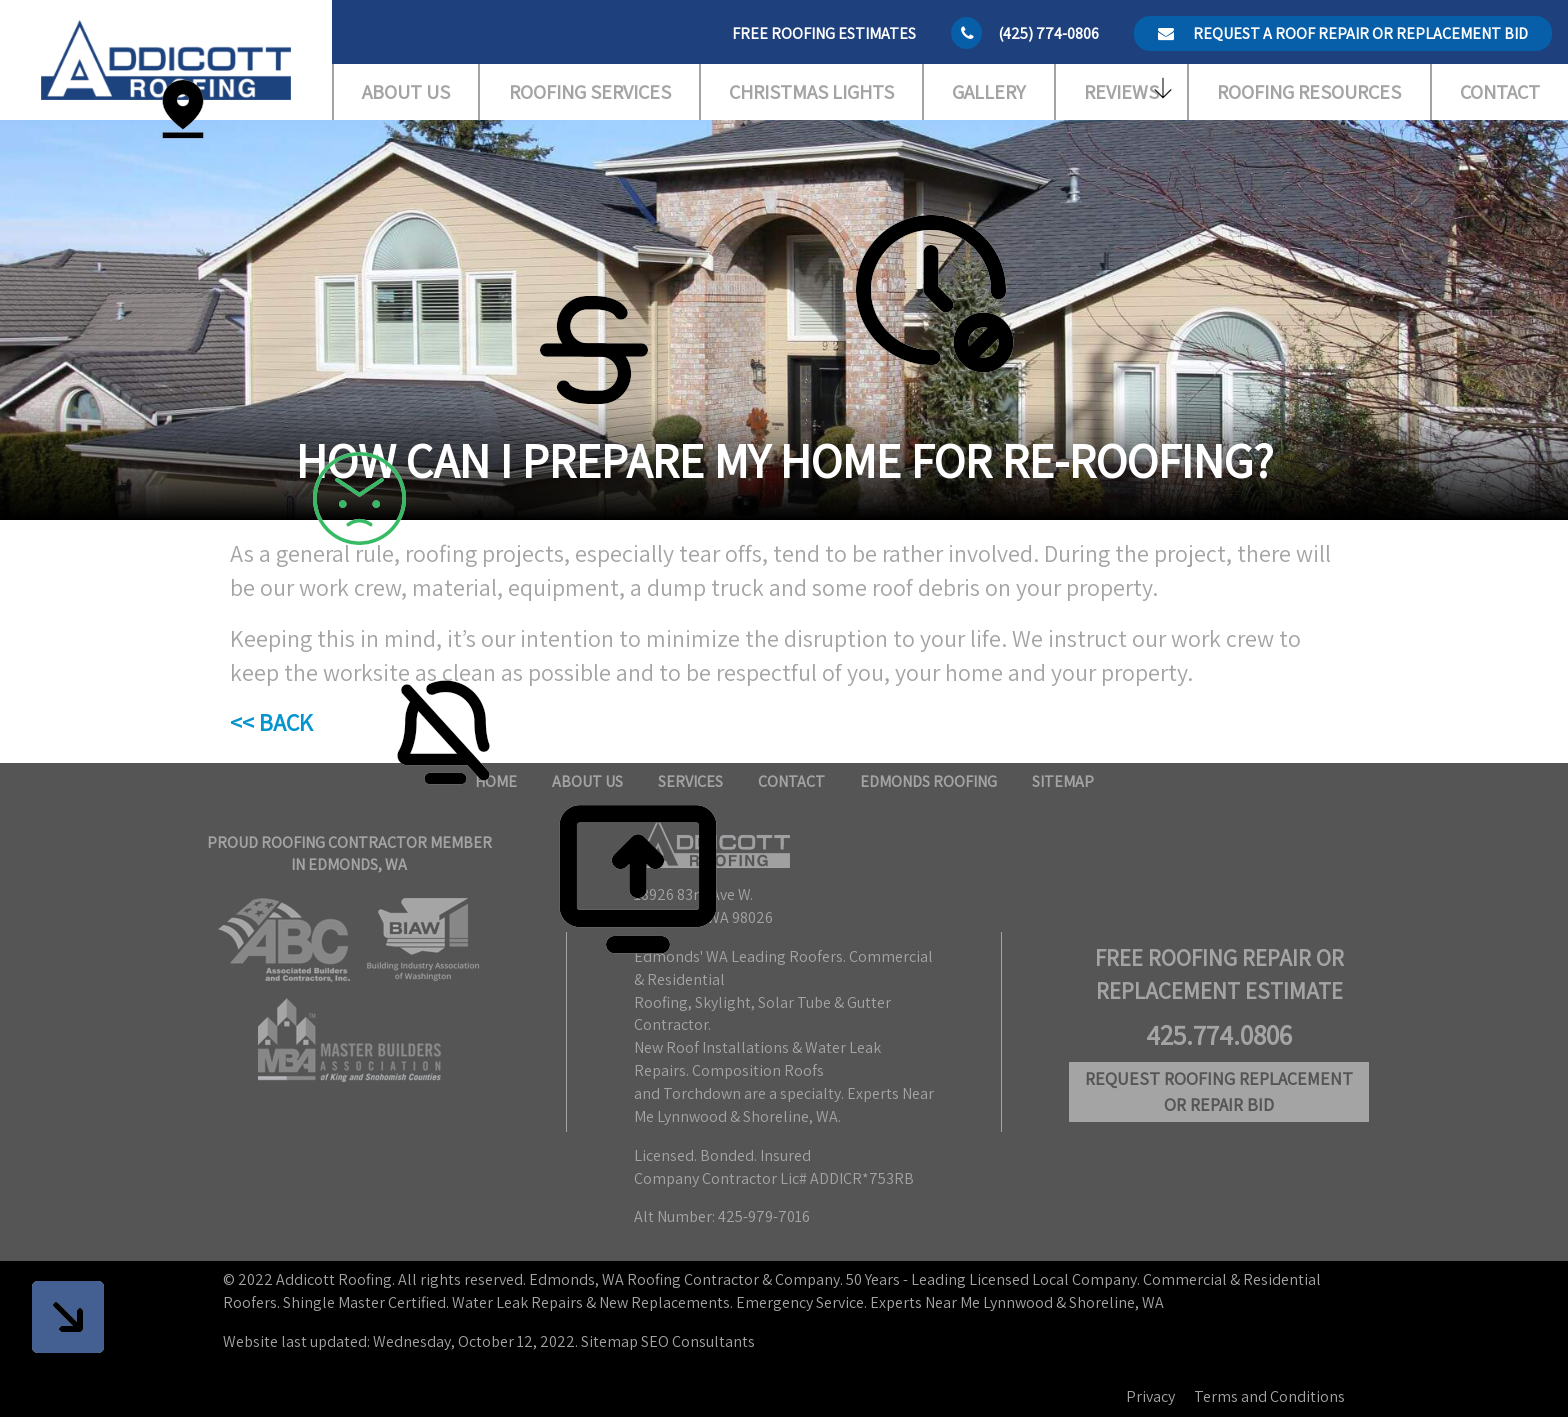 The image size is (1568, 1417). What do you see at coordinates (931, 290) in the screenshot?
I see `cancel a scheduled event or timer` at bounding box center [931, 290].